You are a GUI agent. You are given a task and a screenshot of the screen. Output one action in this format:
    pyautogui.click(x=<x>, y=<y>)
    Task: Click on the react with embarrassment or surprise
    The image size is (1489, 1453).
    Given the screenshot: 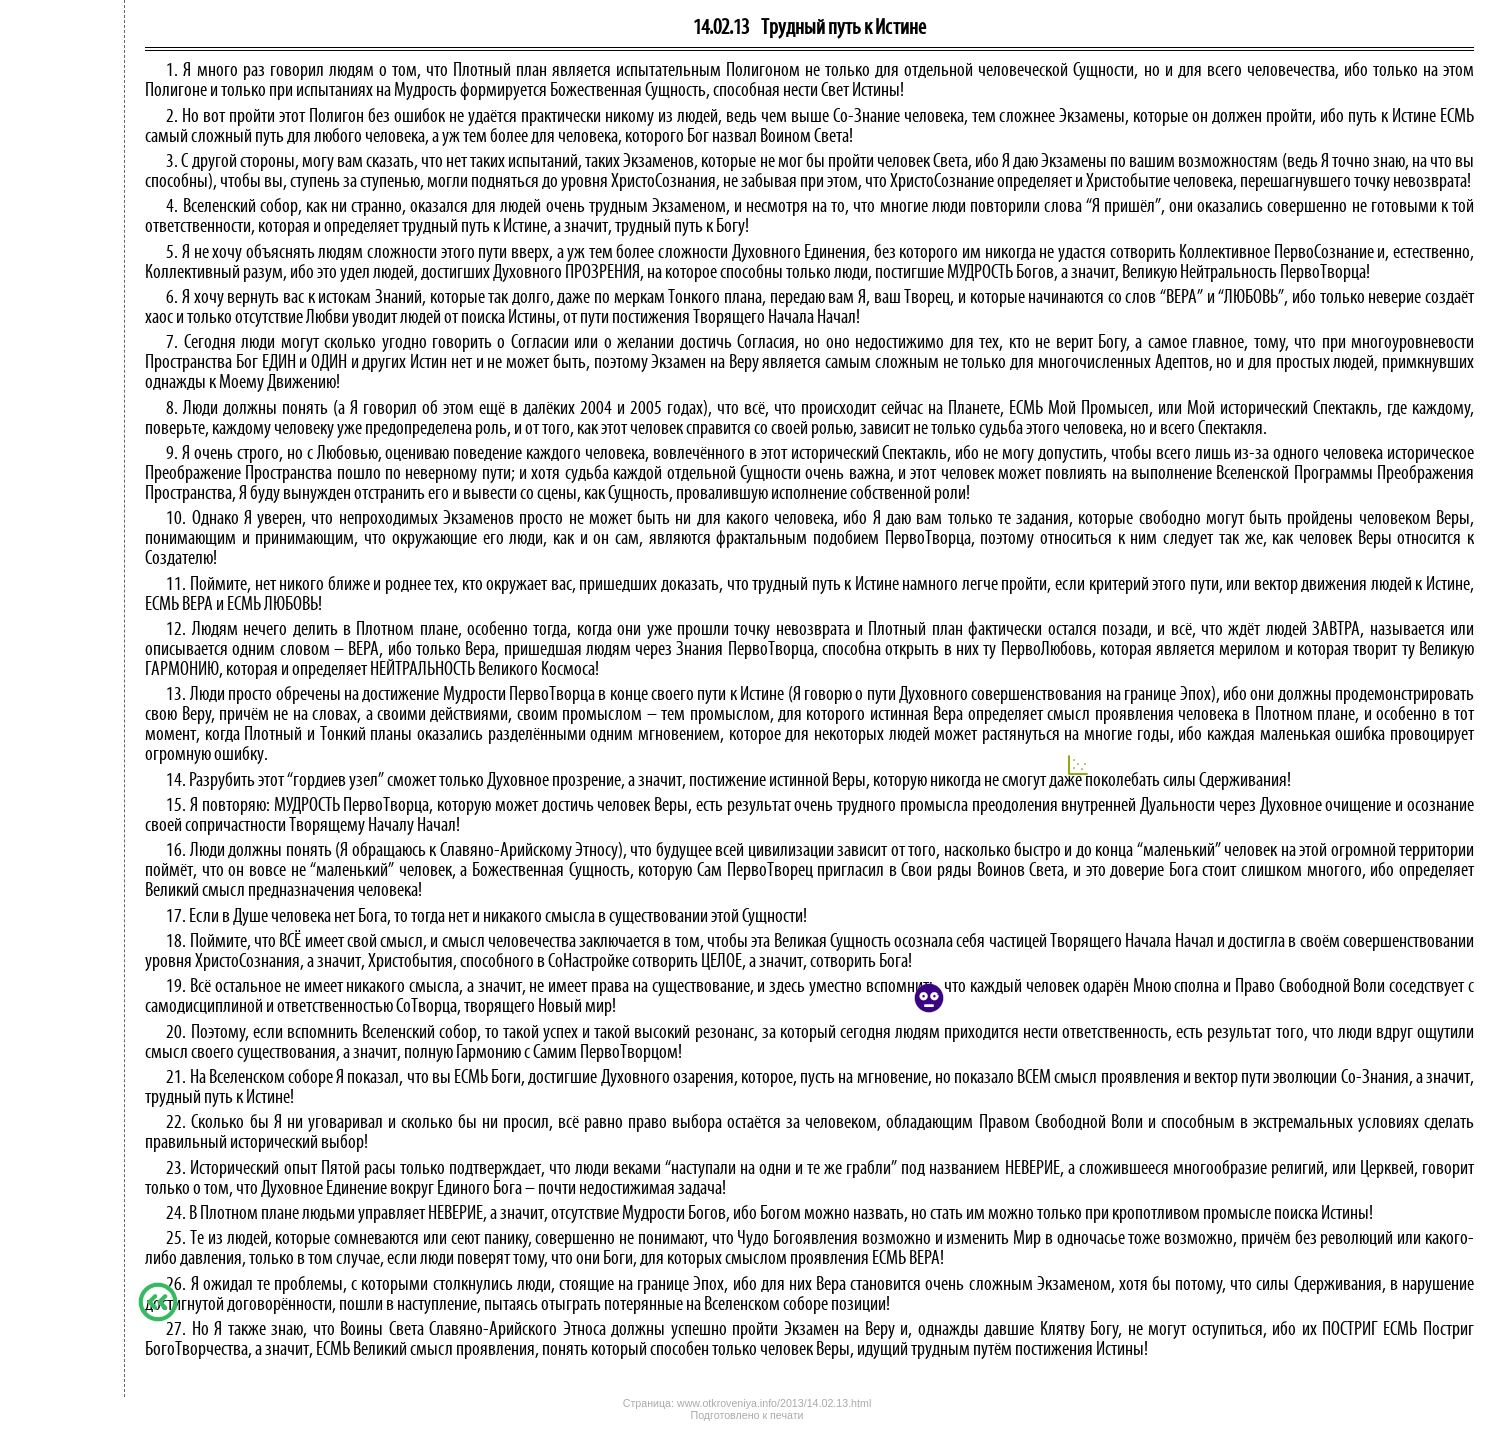 What is the action you would take?
    pyautogui.click(x=929, y=998)
    